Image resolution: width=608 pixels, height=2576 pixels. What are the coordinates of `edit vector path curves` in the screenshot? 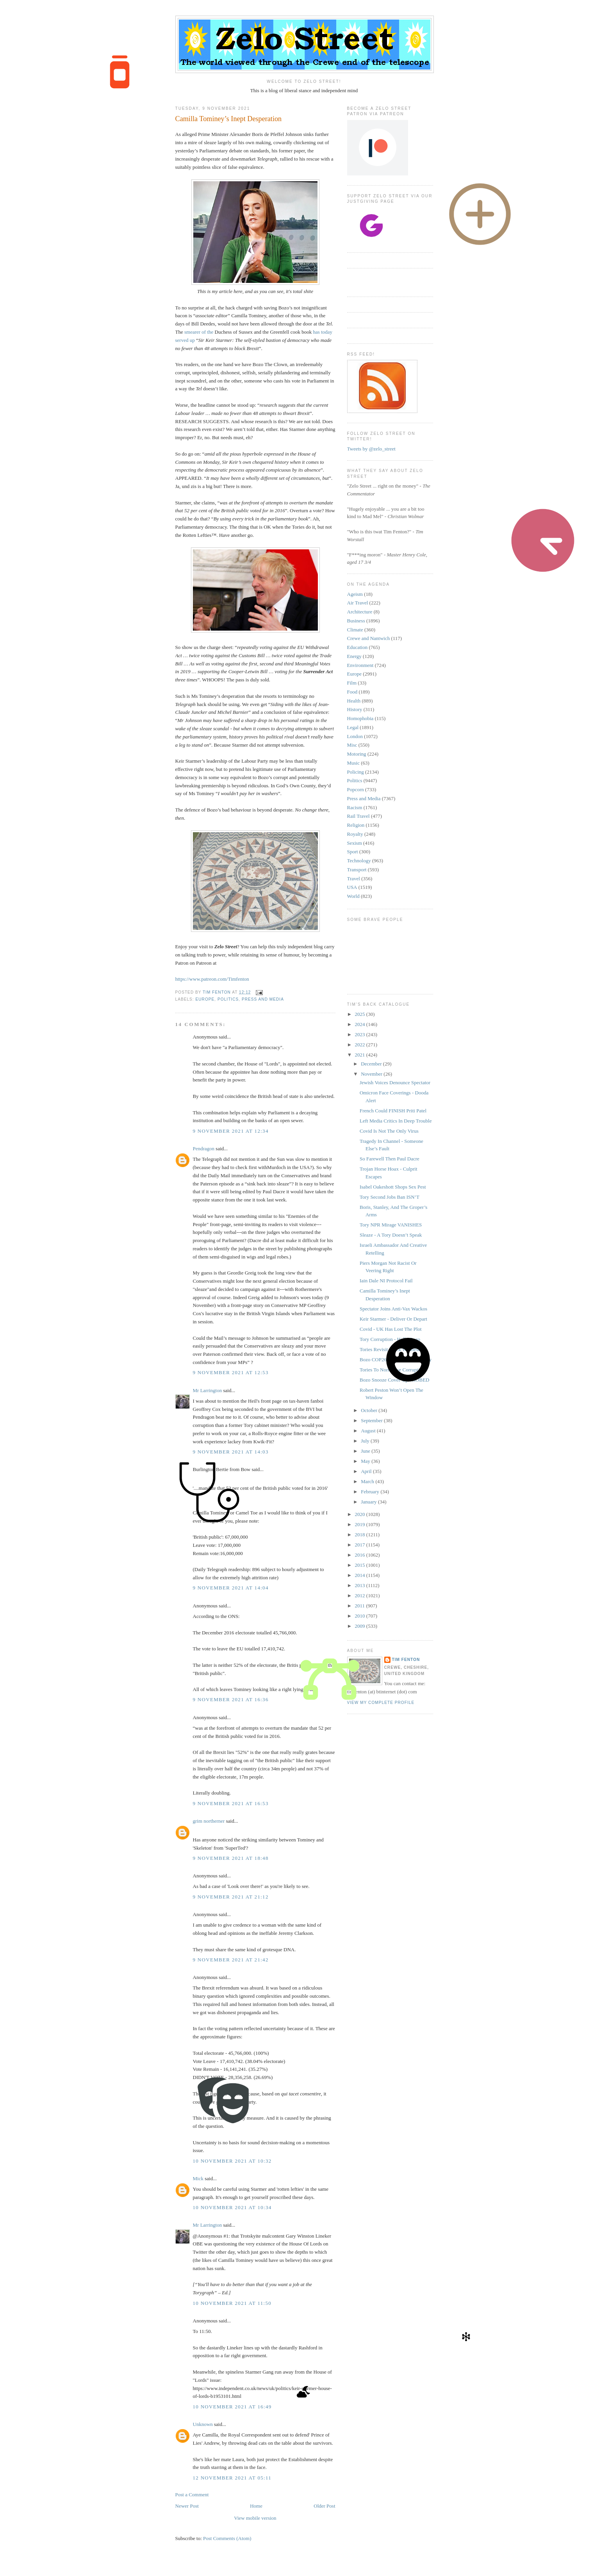 It's located at (330, 1679).